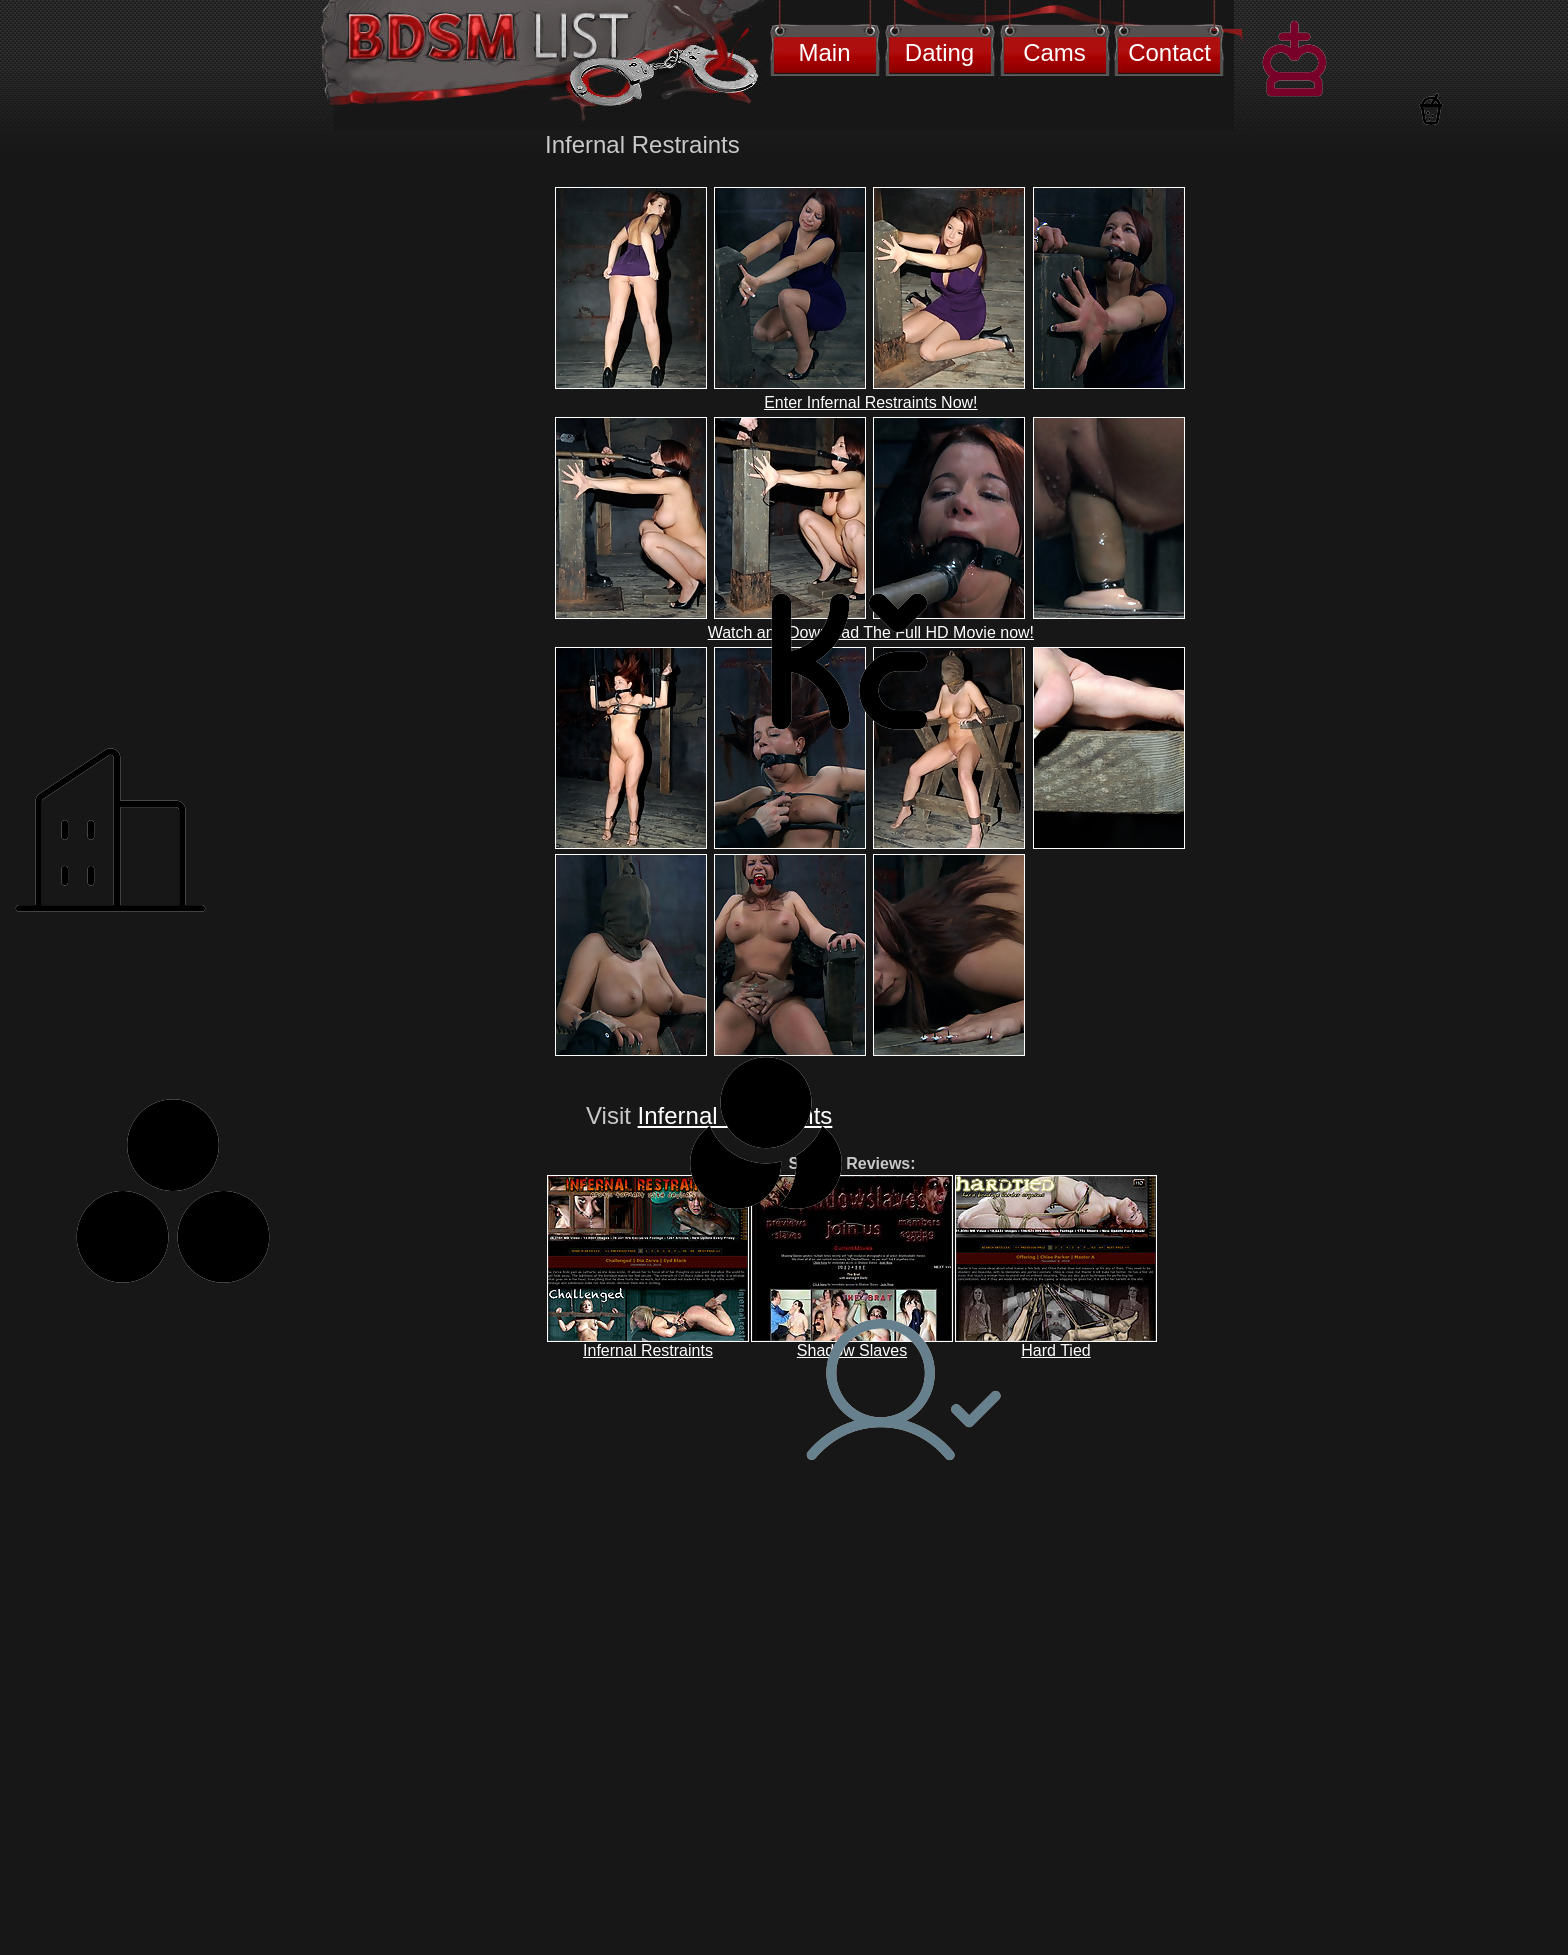 This screenshot has height=1955, width=1568. I want to click on view nearby buildings or properties, so click(110, 836).